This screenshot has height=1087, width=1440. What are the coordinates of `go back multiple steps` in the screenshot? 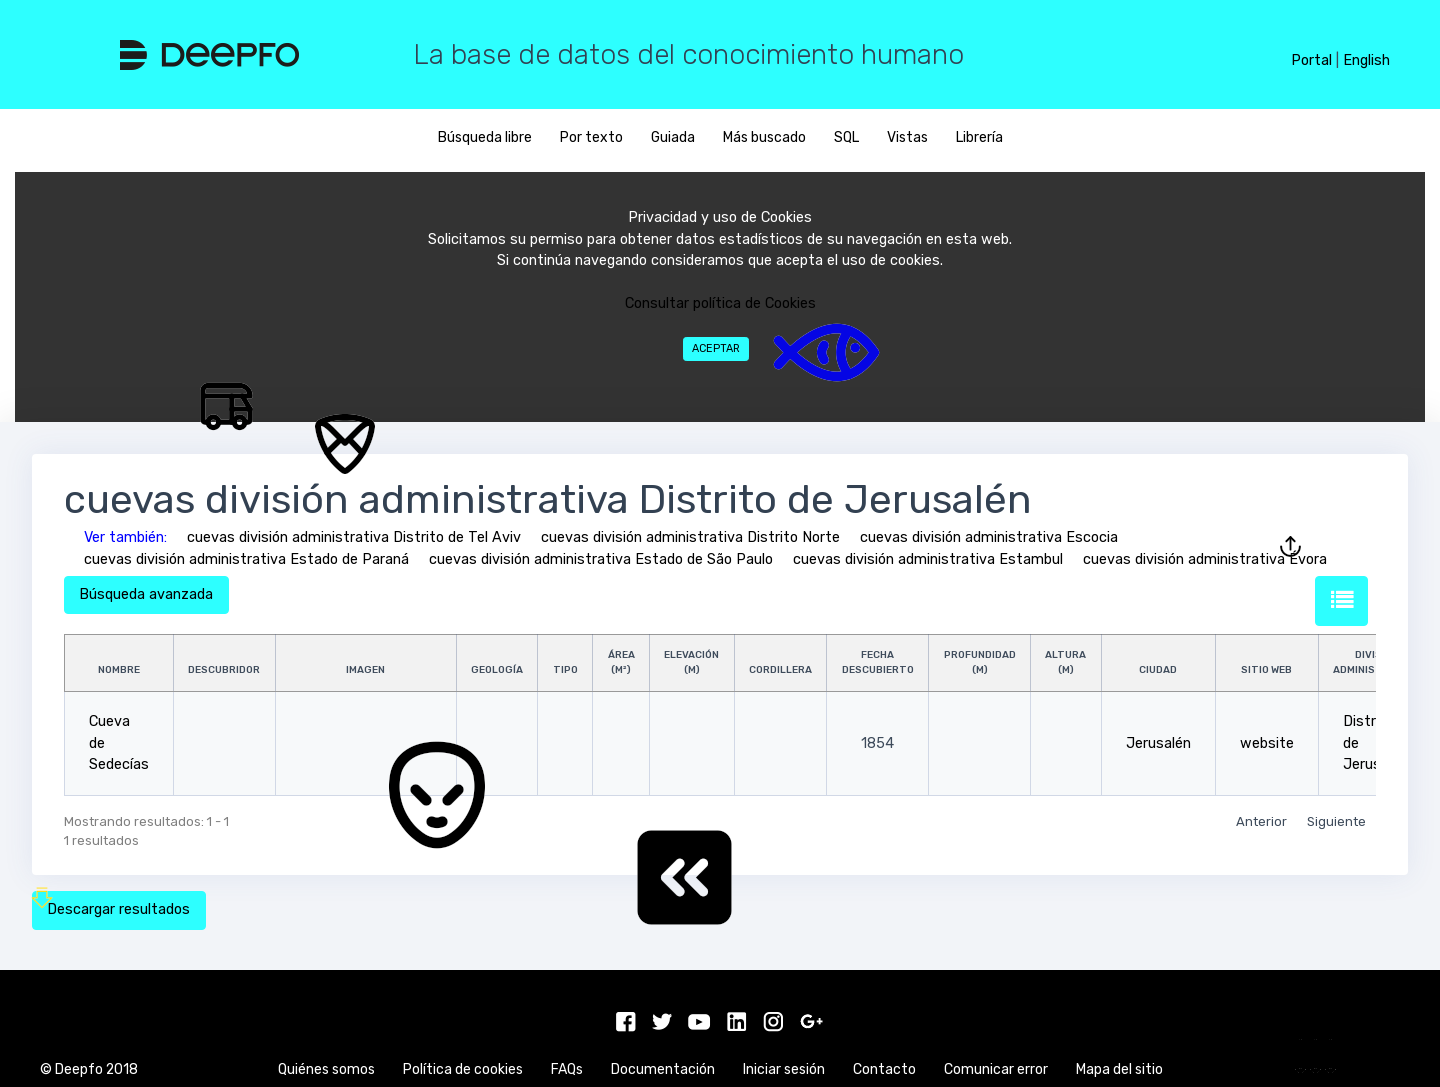 It's located at (684, 877).